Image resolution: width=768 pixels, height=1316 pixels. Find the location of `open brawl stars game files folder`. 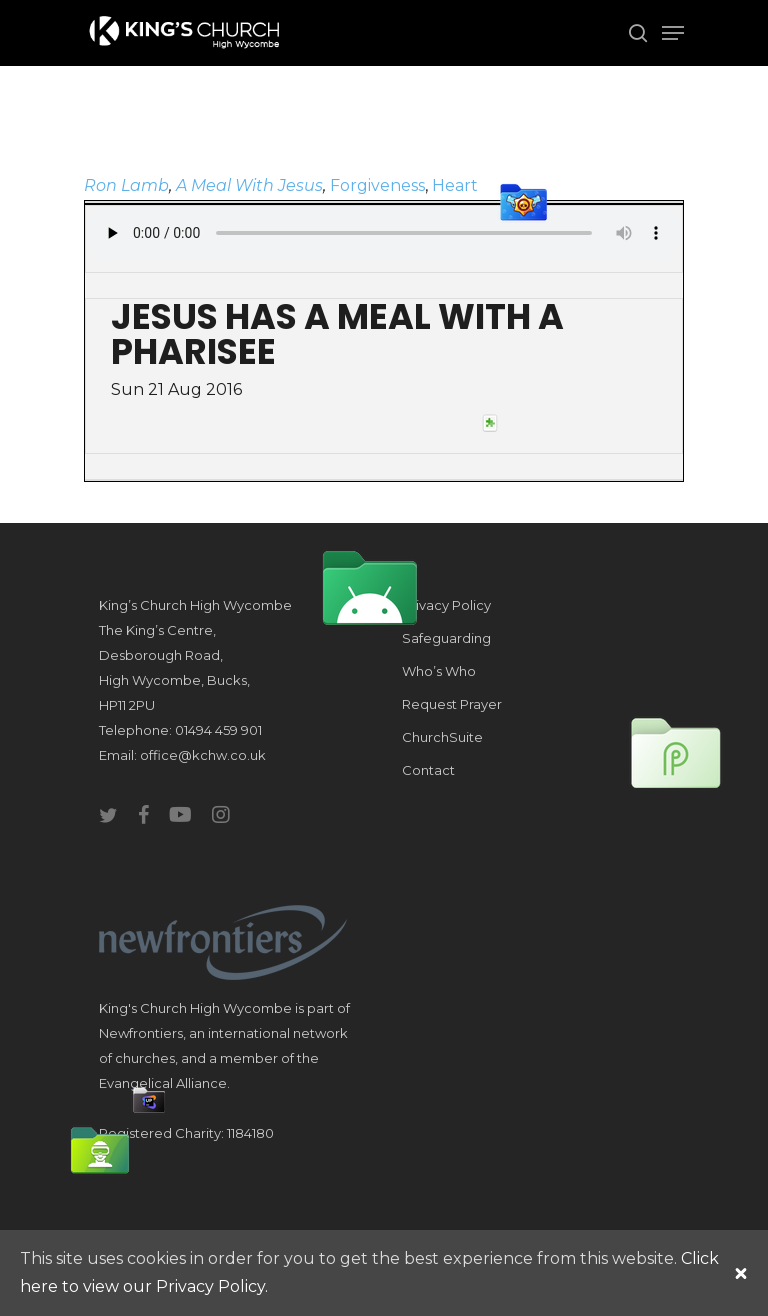

open brawl stars game files folder is located at coordinates (523, 203).